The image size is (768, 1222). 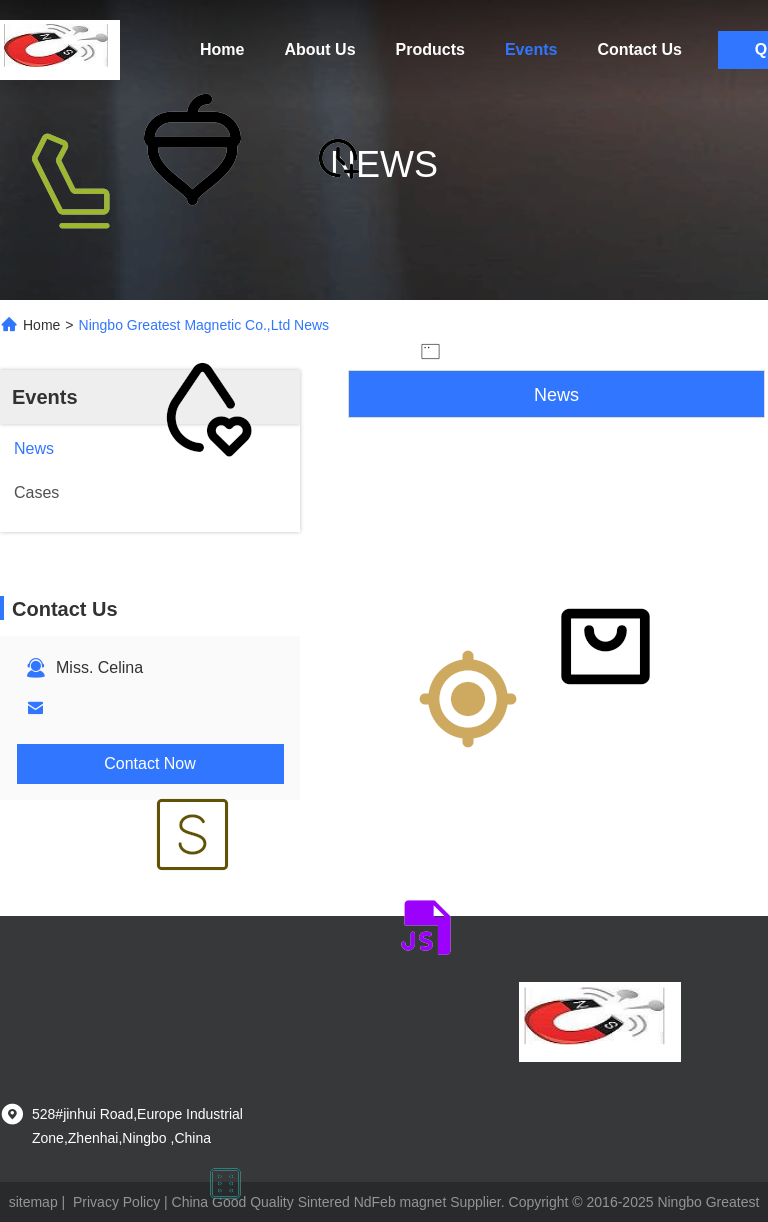 What do you see at coordinates (192, 149) in the screenshot?
I see `nature or outdoors category indicator` at bounding box center [192, 149].